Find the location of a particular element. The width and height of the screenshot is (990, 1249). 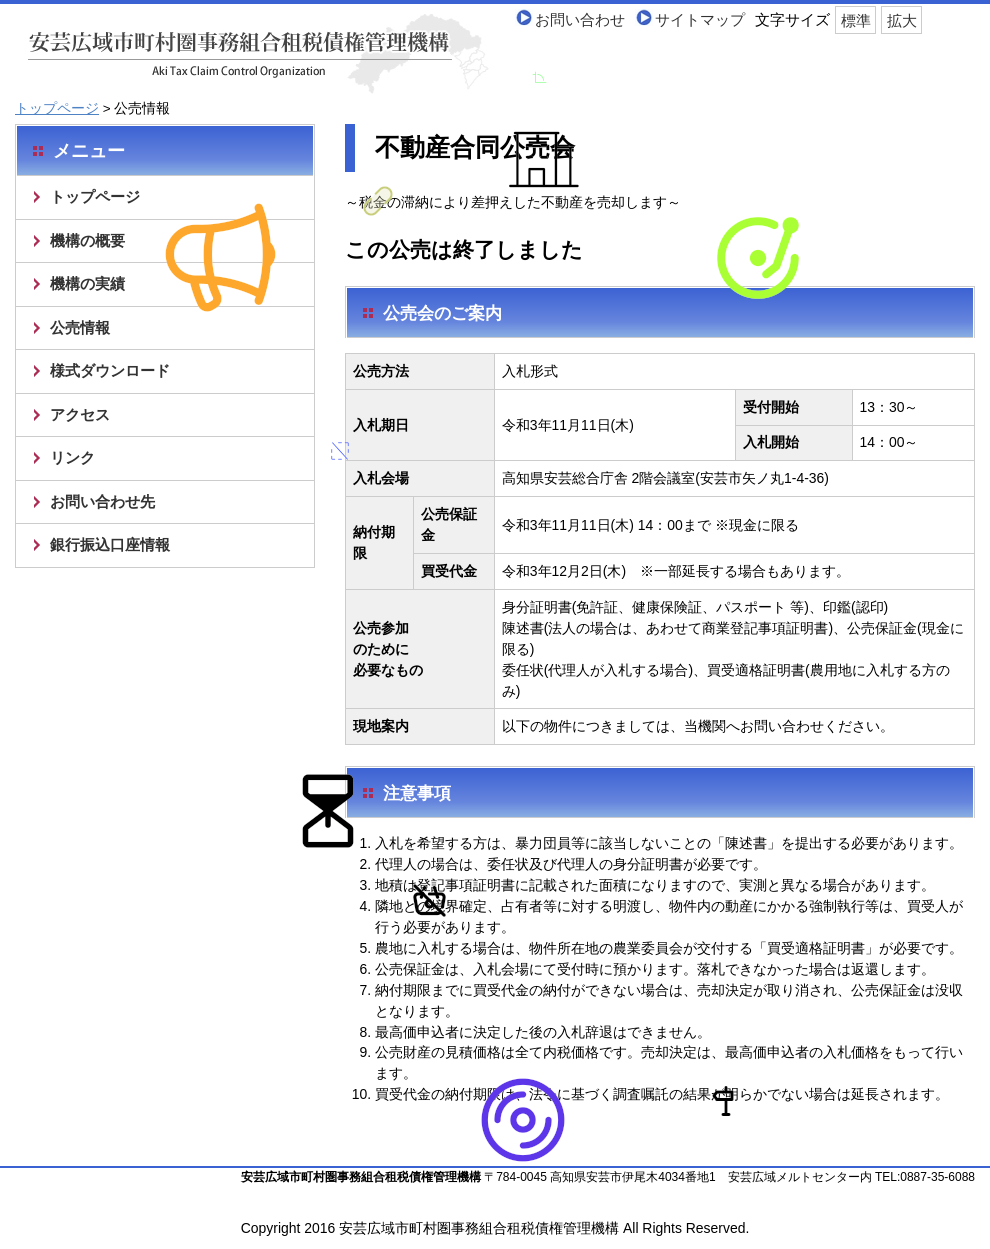

navigate to previous section is located at coordinates (723, 1101).